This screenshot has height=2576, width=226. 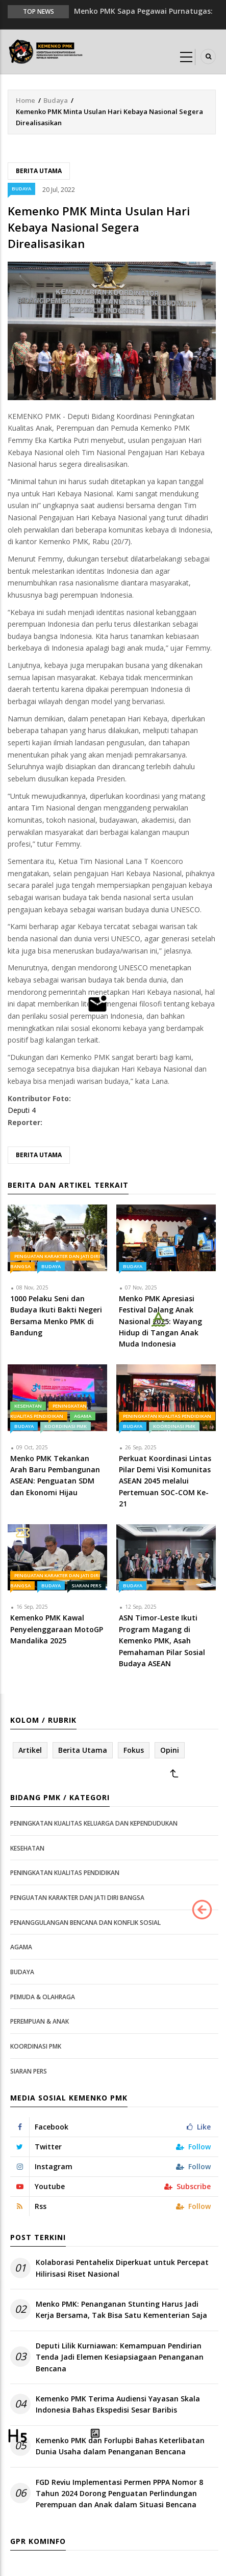 I want to click on view eco-friendly or sustainable options, so click(x=20, y=51).